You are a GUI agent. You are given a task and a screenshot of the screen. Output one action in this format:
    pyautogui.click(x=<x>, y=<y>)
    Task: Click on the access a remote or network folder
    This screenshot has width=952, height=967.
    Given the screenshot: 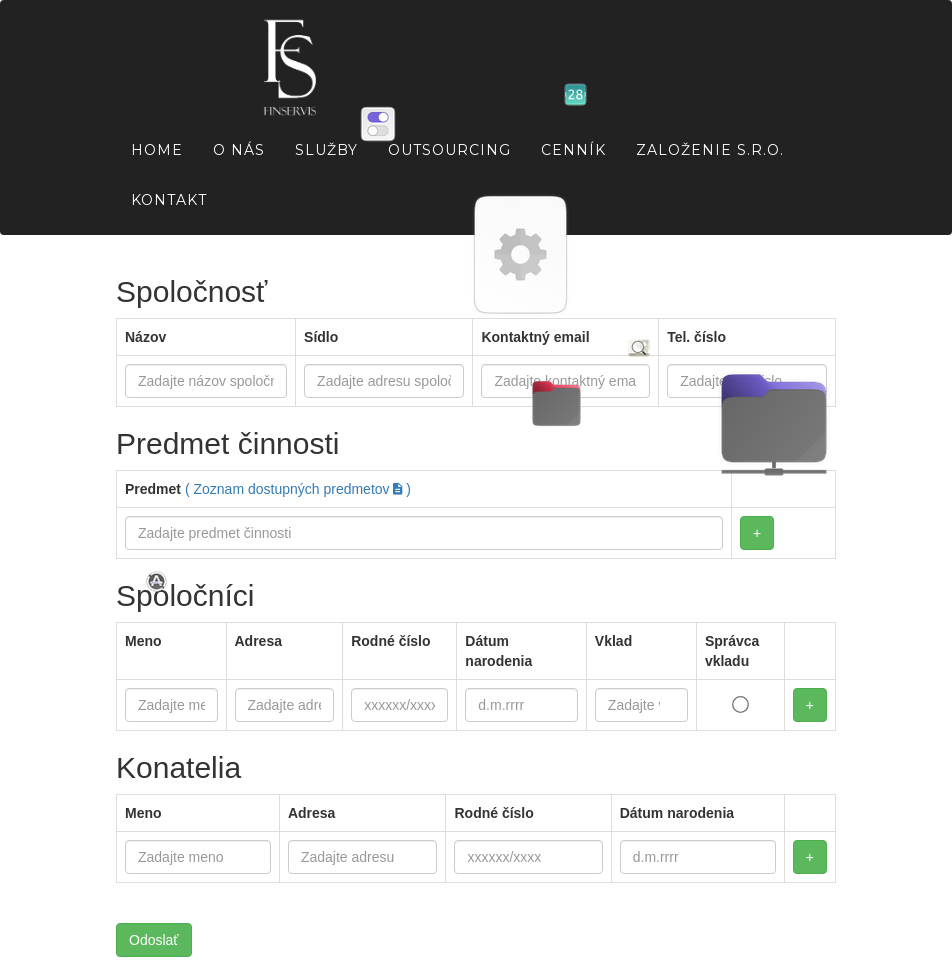 What is the action you would take?
    pyautogui.click(x=774, y=423)
    